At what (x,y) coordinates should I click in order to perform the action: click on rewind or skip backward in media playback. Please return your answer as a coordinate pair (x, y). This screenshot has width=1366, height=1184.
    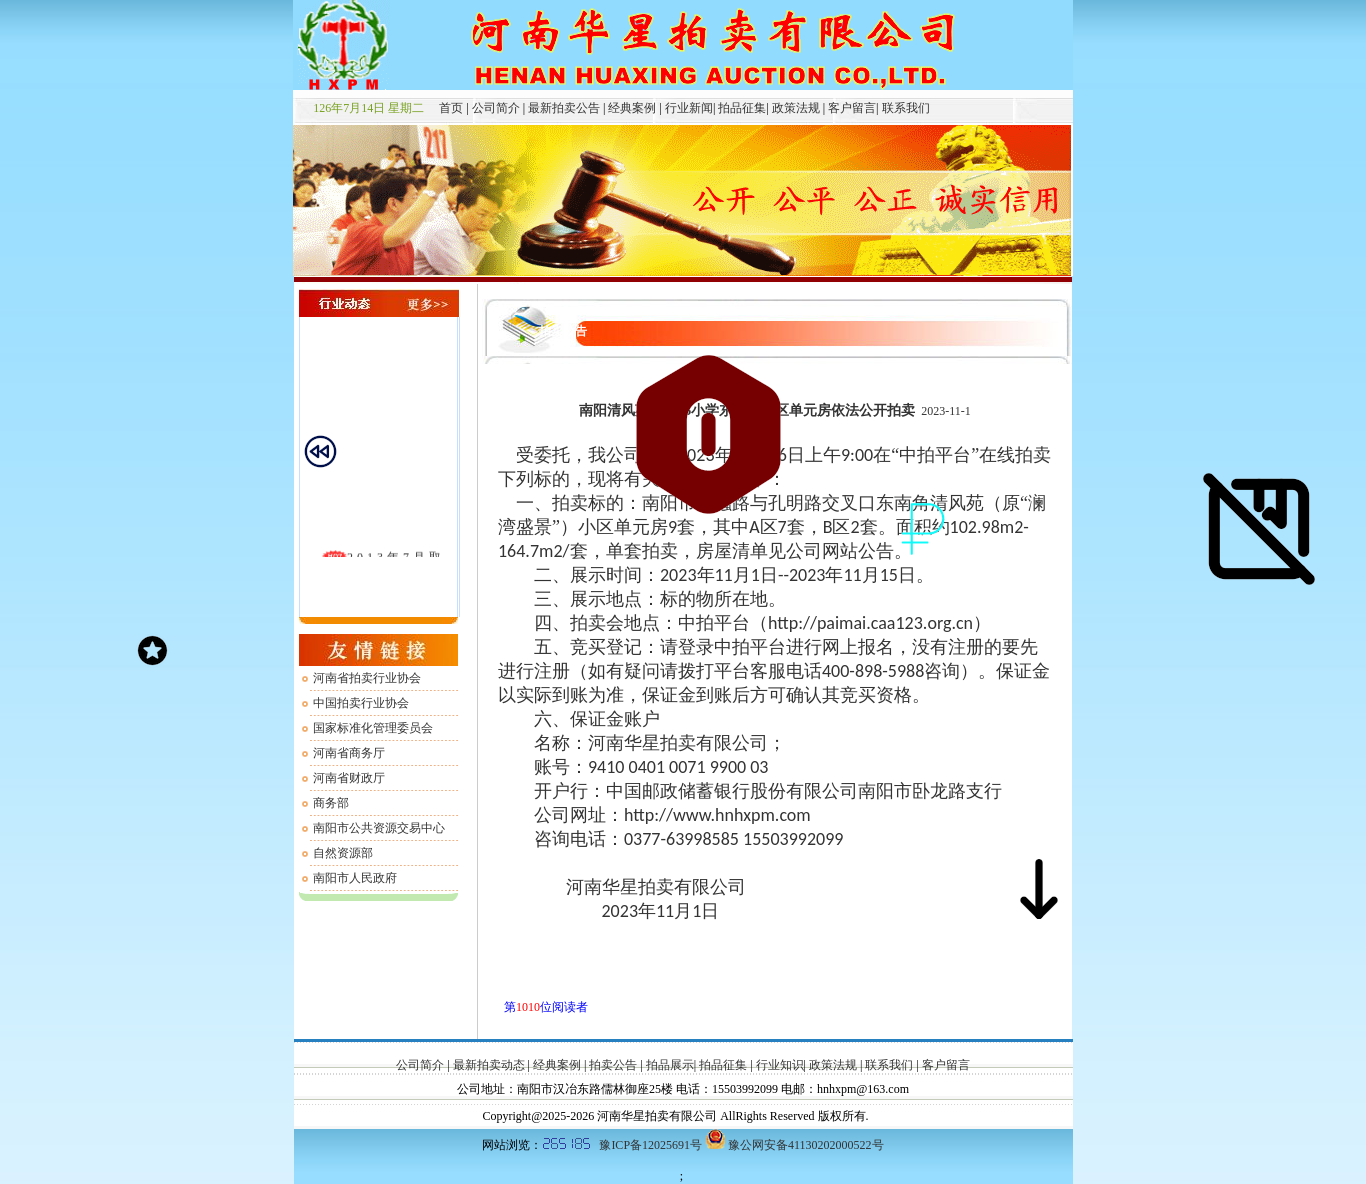
    Looking at the image, I should click on (320, 451).